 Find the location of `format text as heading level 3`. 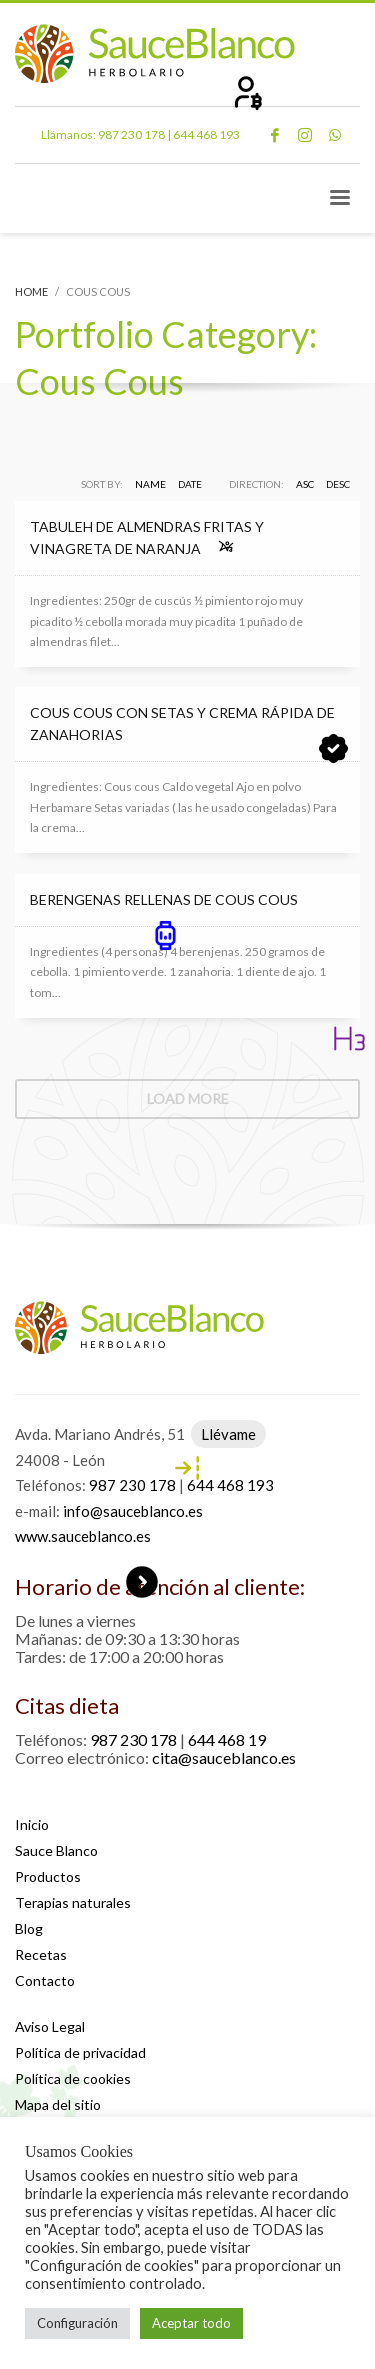

format text as heading level 3 is located at coordinates (349, 1038).